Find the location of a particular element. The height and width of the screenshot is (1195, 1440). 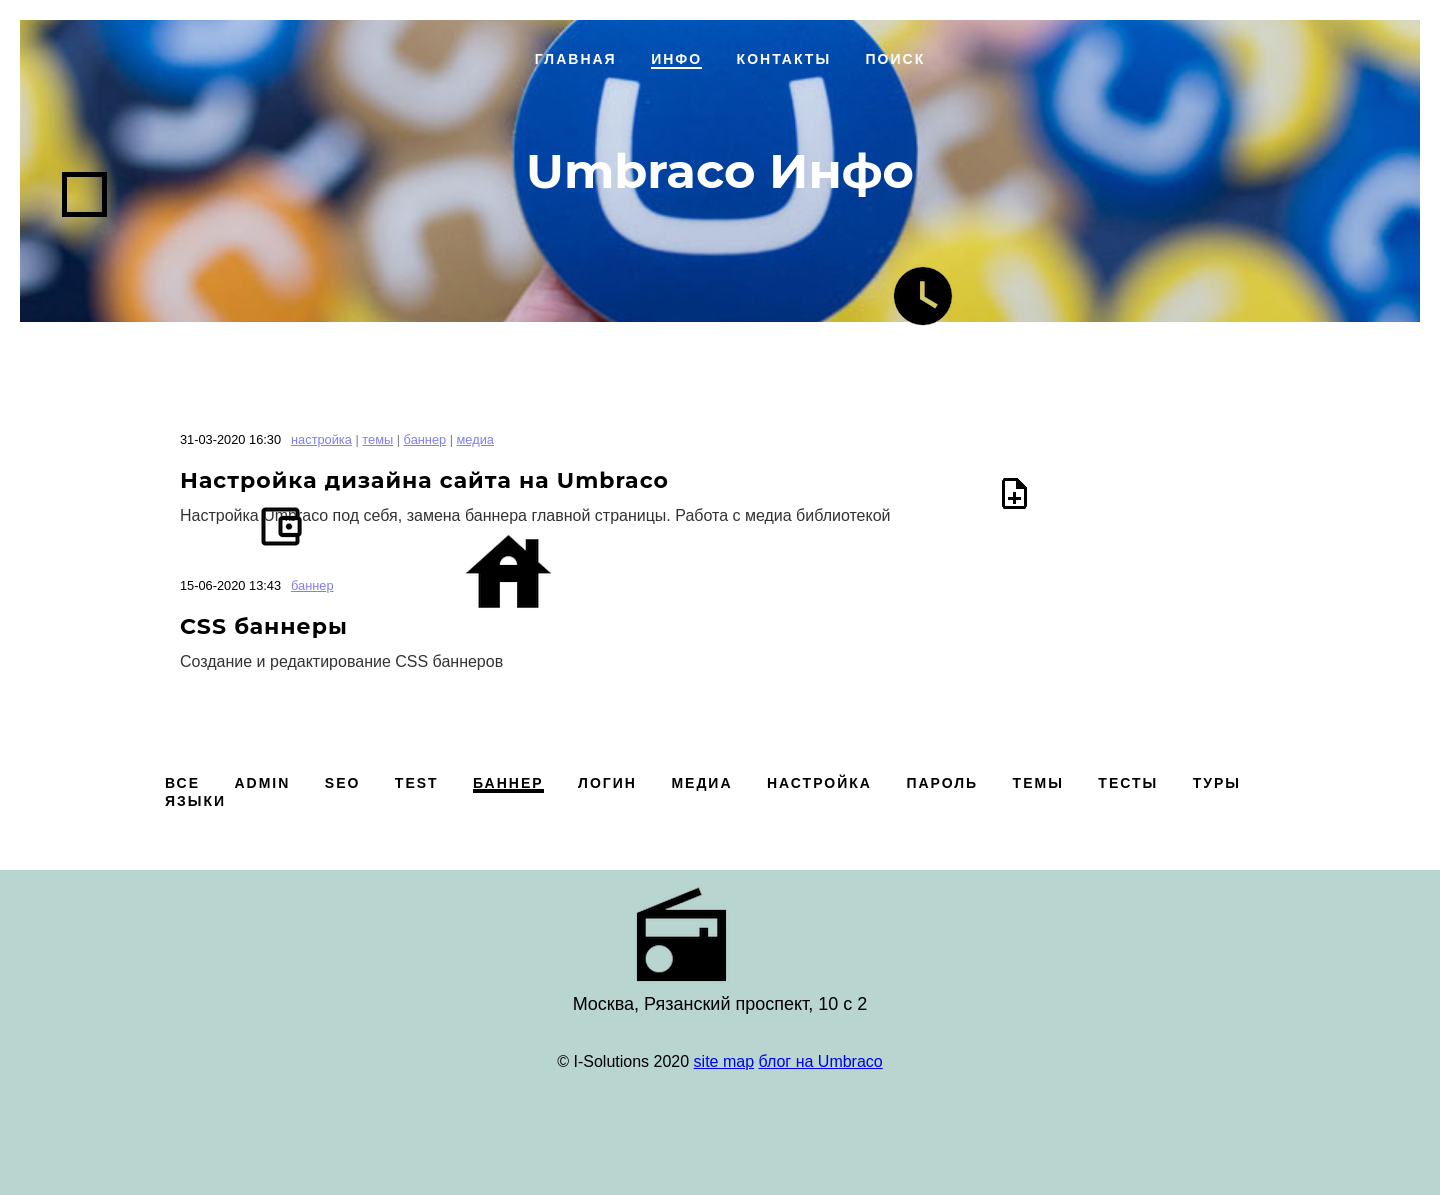

view watch later playlist is located at coordinates (923, 296).